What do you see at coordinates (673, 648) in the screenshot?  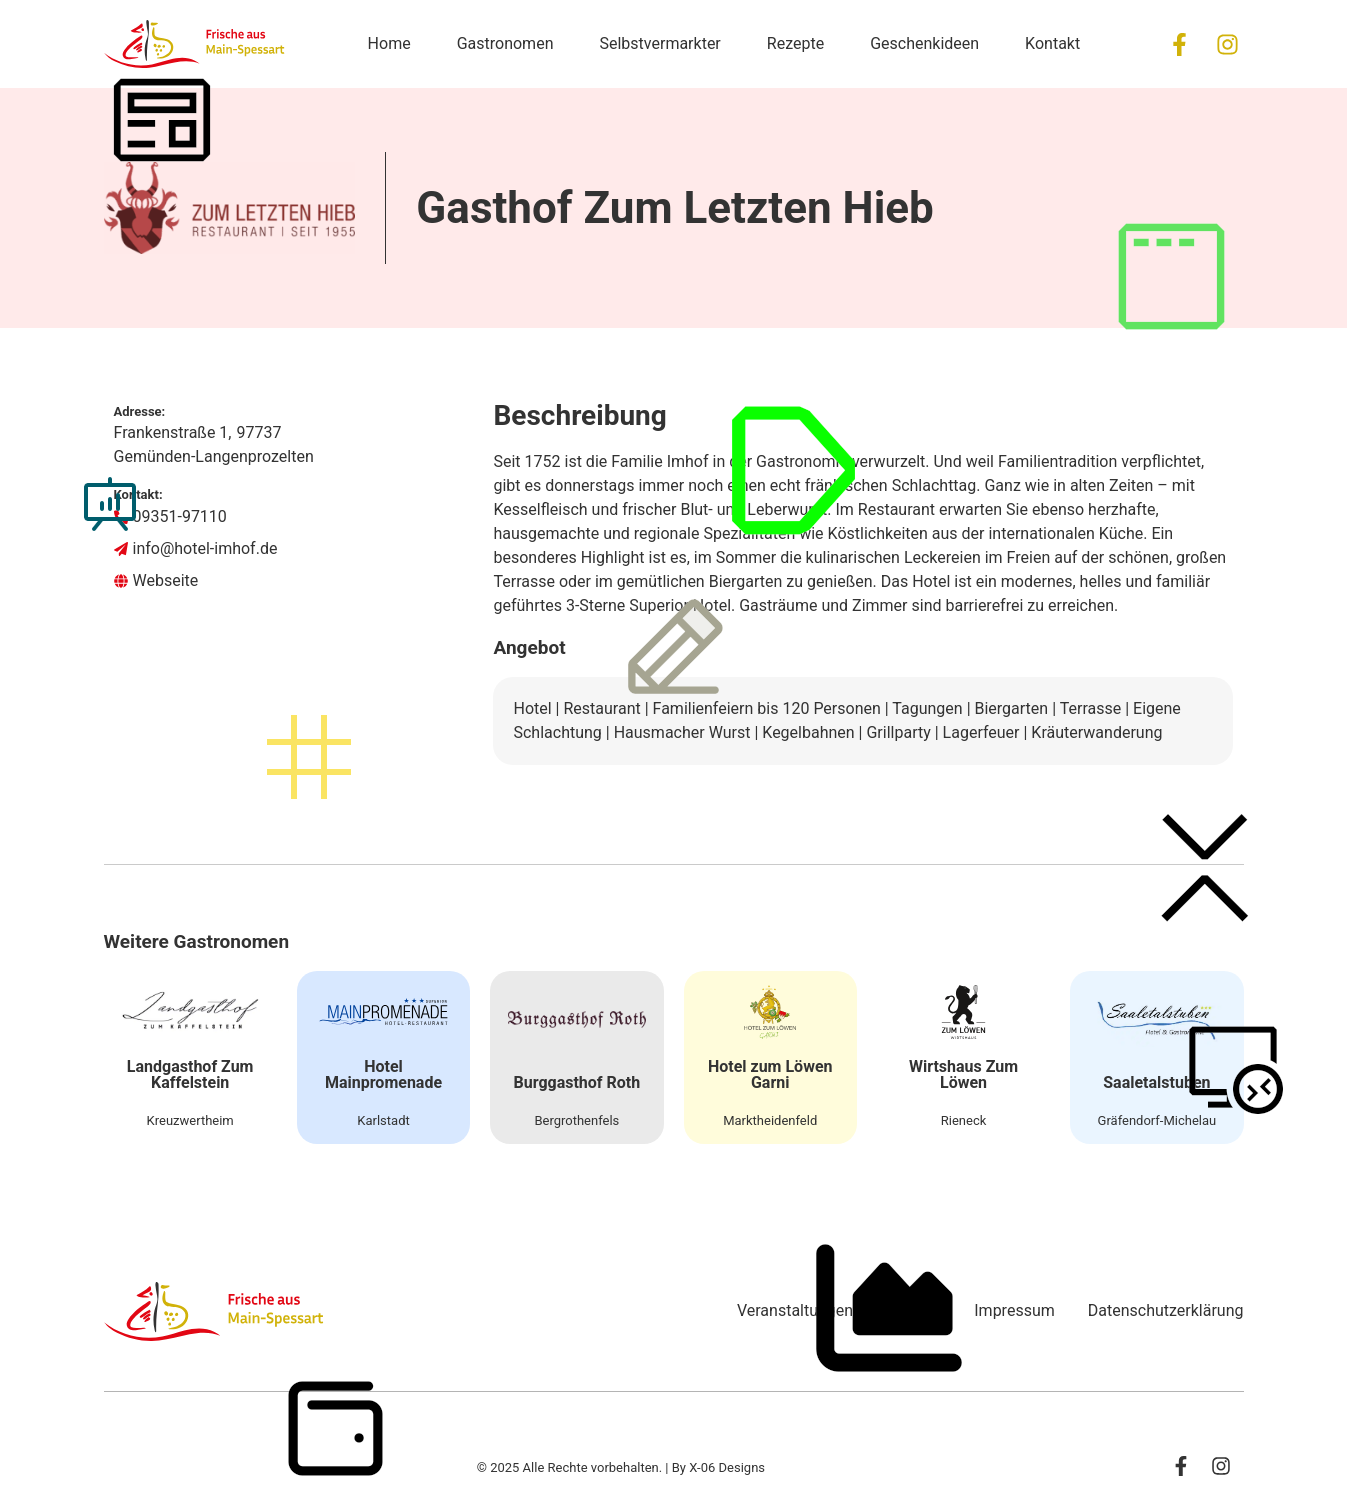 I see `edit text or content` at bounding box center [673, 648].